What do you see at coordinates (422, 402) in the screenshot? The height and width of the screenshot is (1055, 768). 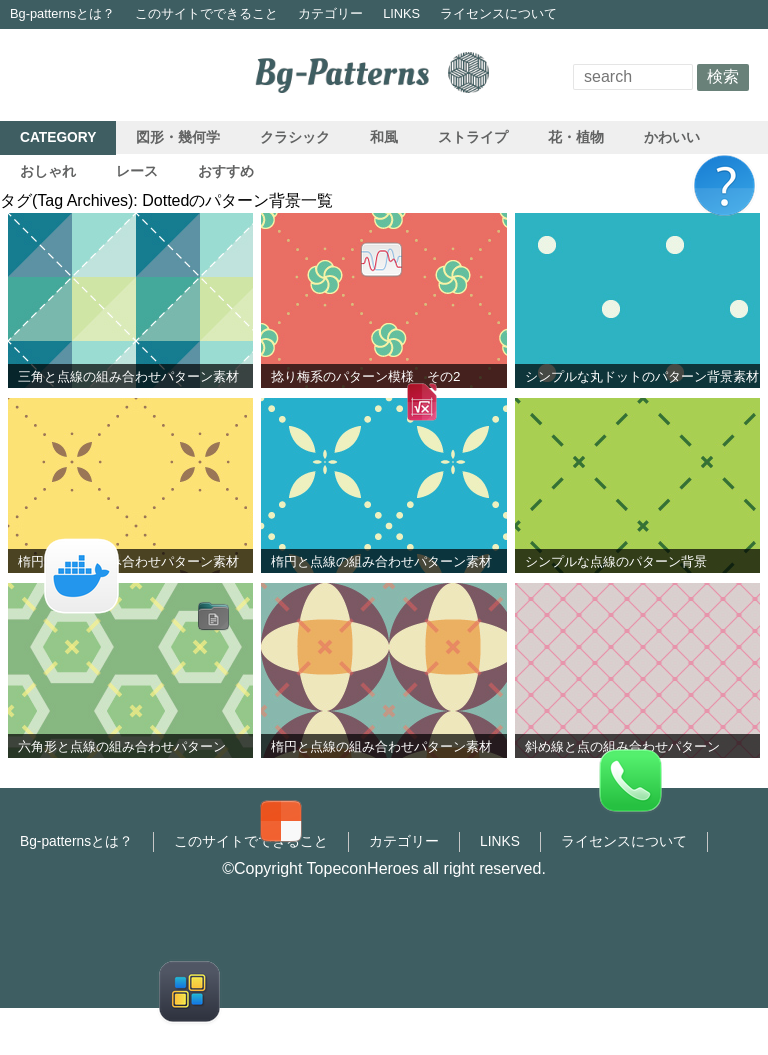 I see `open LibreOffice Math formula editor` at bounding box center [422, 402].